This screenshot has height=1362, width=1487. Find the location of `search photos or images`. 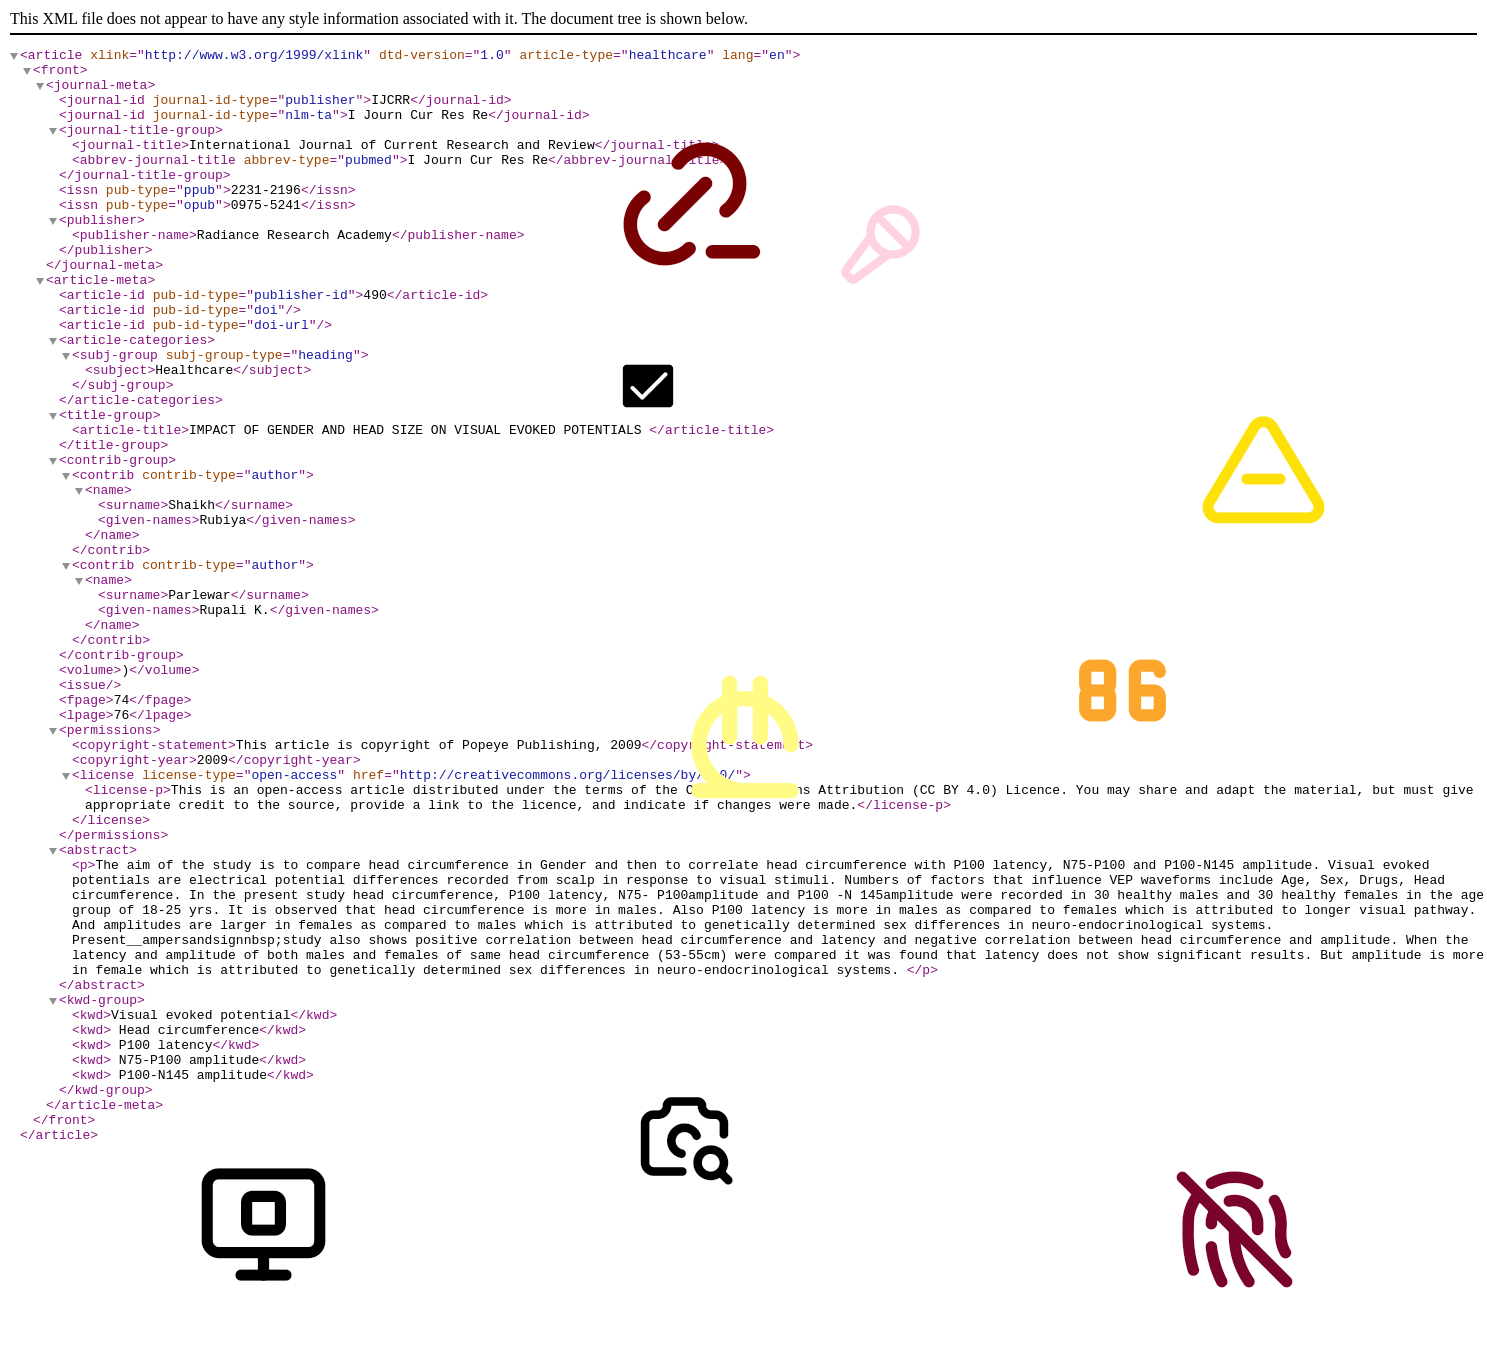

search photos or images is located at coordinates (684, 1136).